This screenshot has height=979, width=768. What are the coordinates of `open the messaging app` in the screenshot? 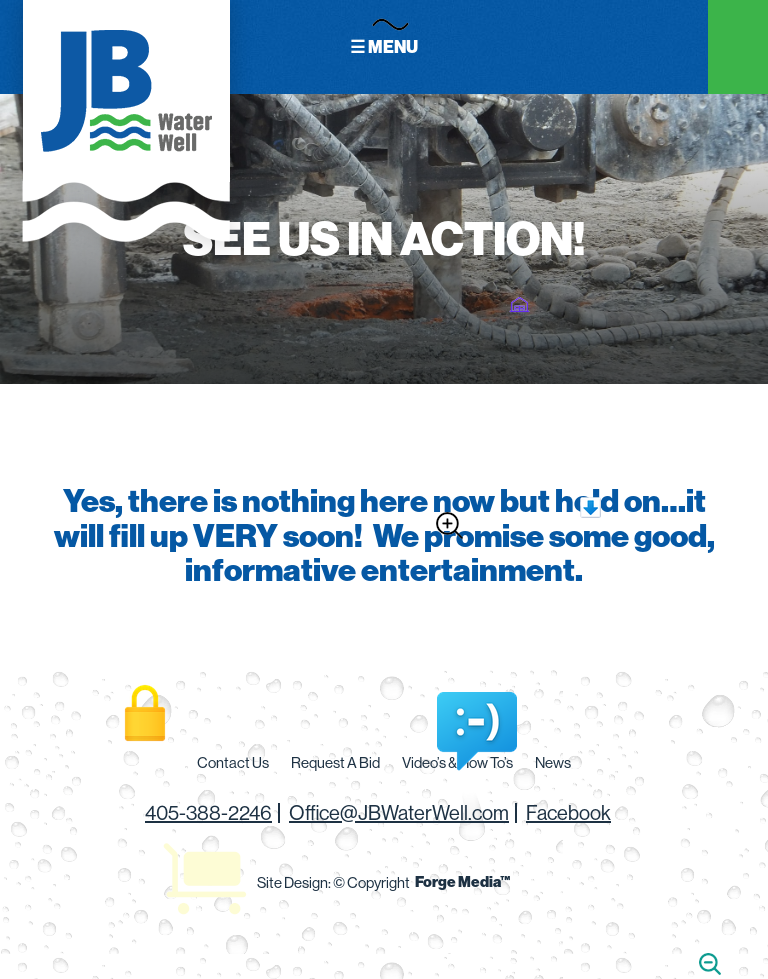 It's located at (477, 732).